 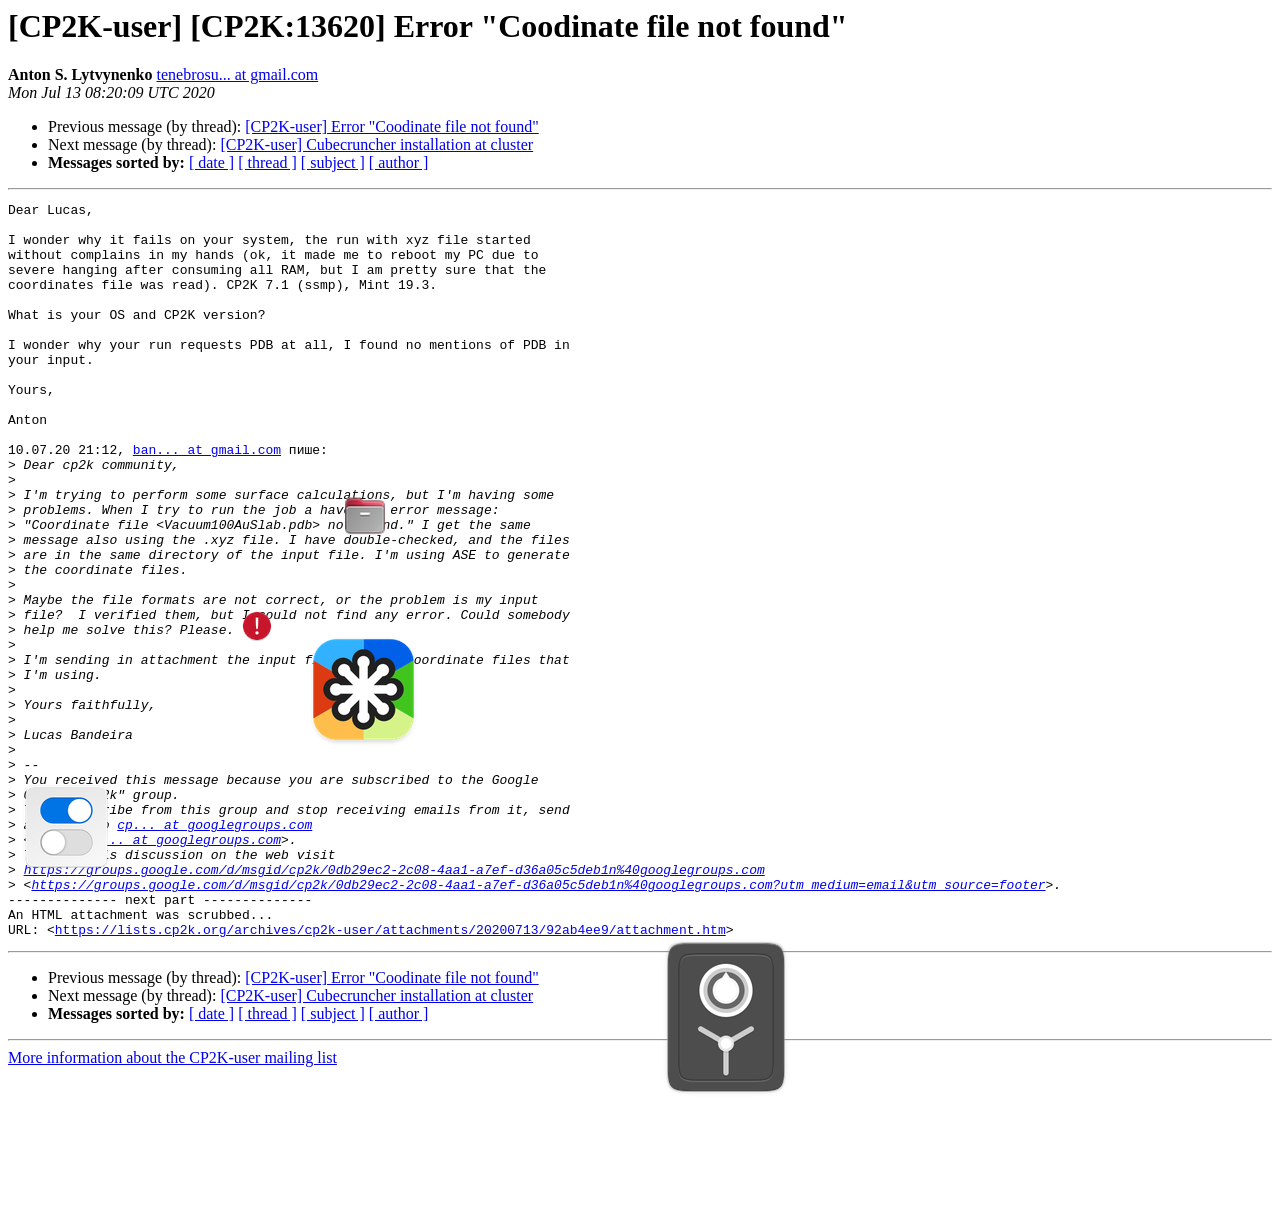 What do you see at coordinates (365, 515) in the screenshot?
I see `open the file manager` at bounding box center [365, 515].